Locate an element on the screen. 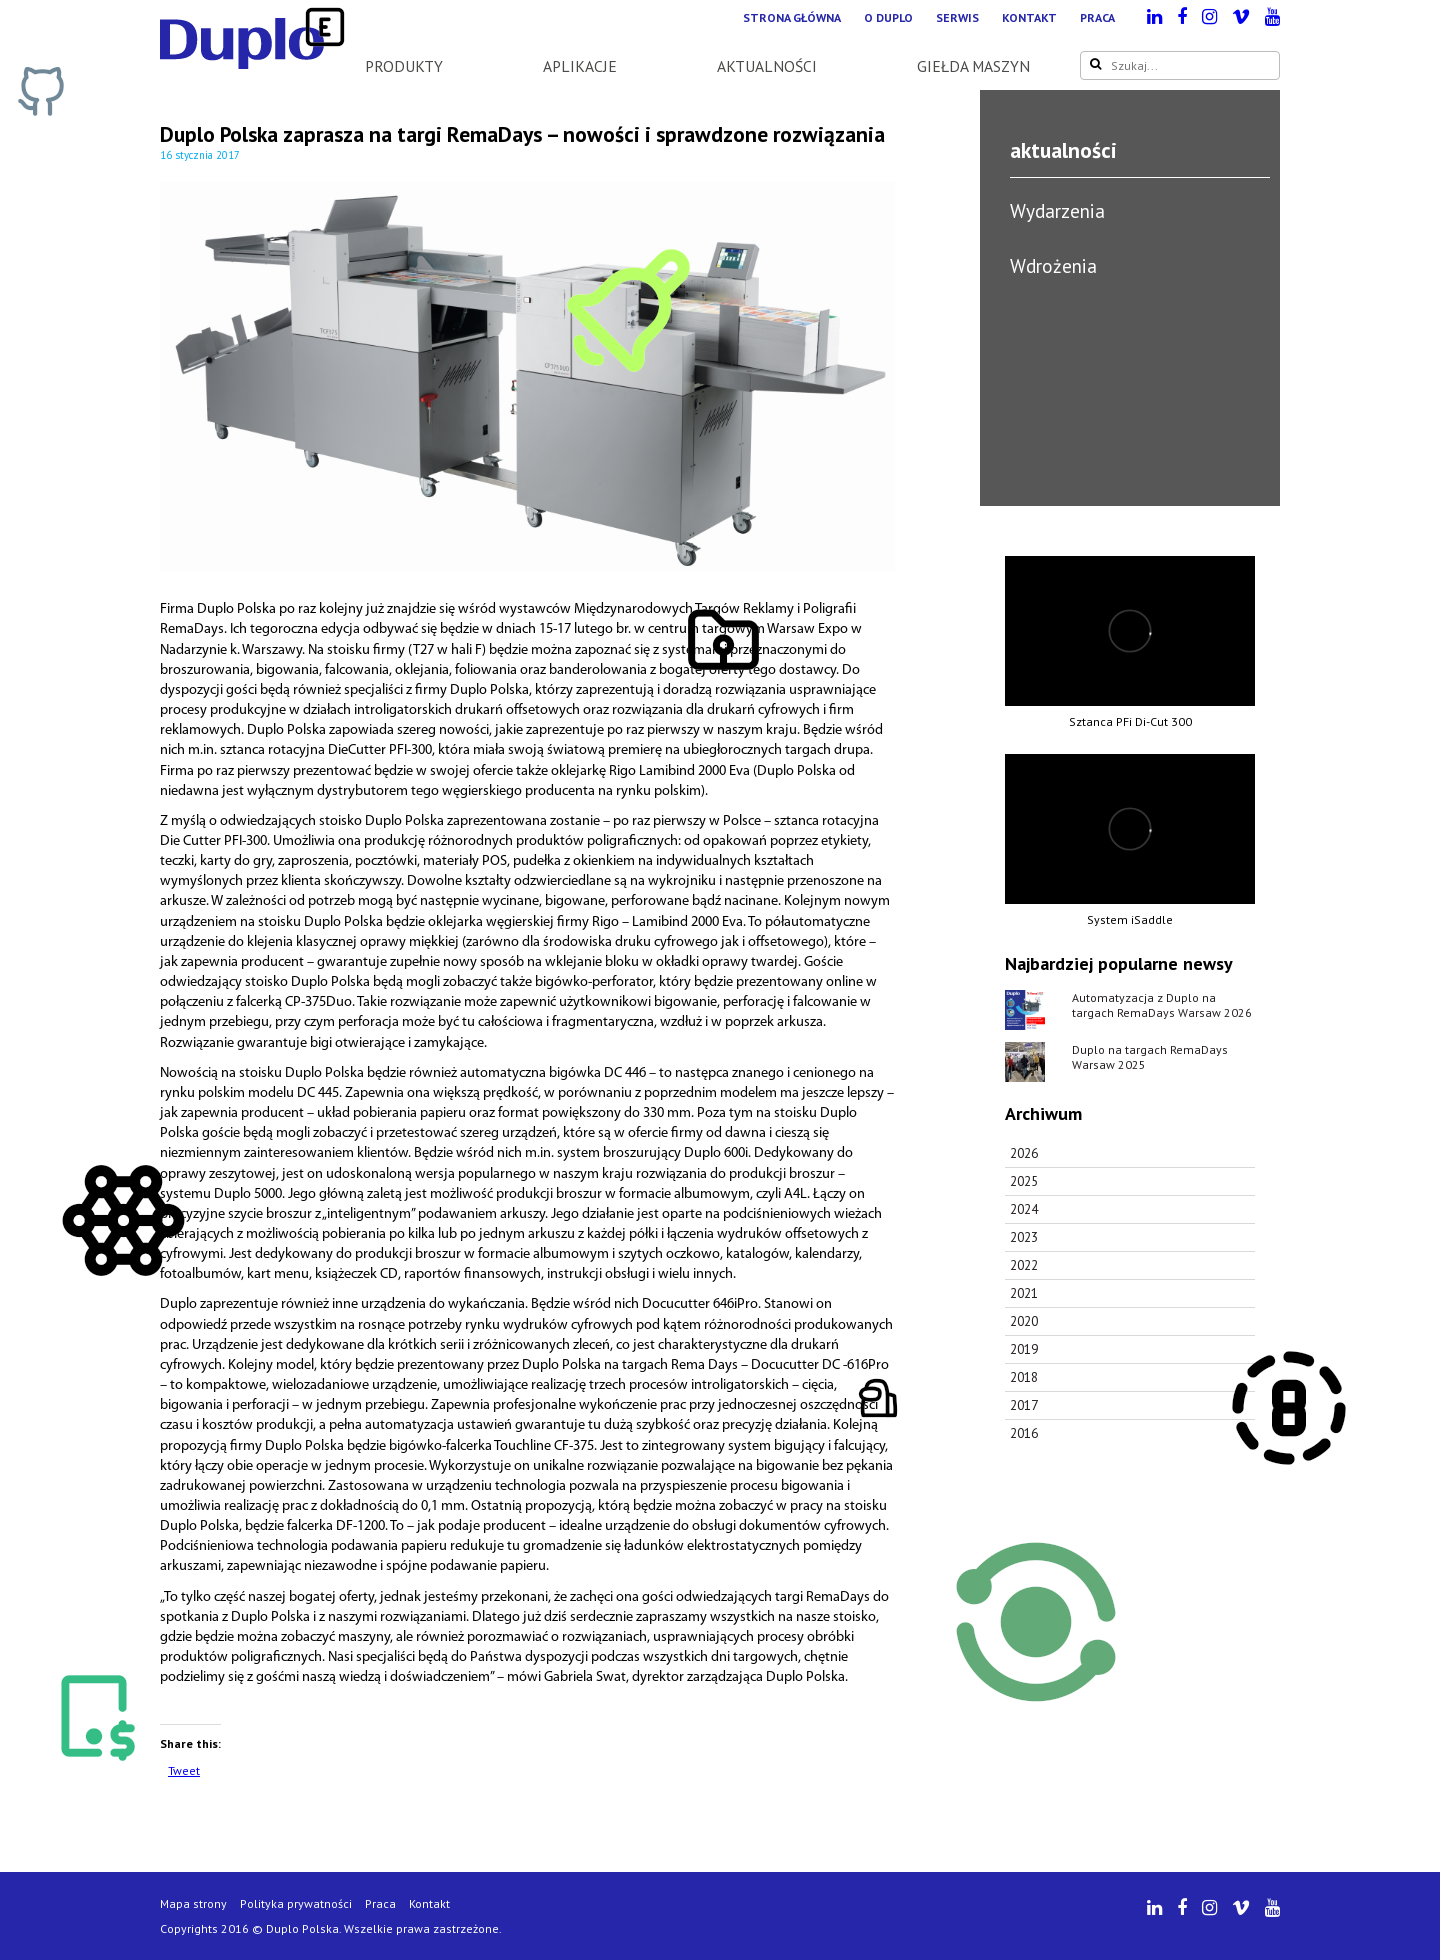  access root directory is located at coordinates (723, 641).